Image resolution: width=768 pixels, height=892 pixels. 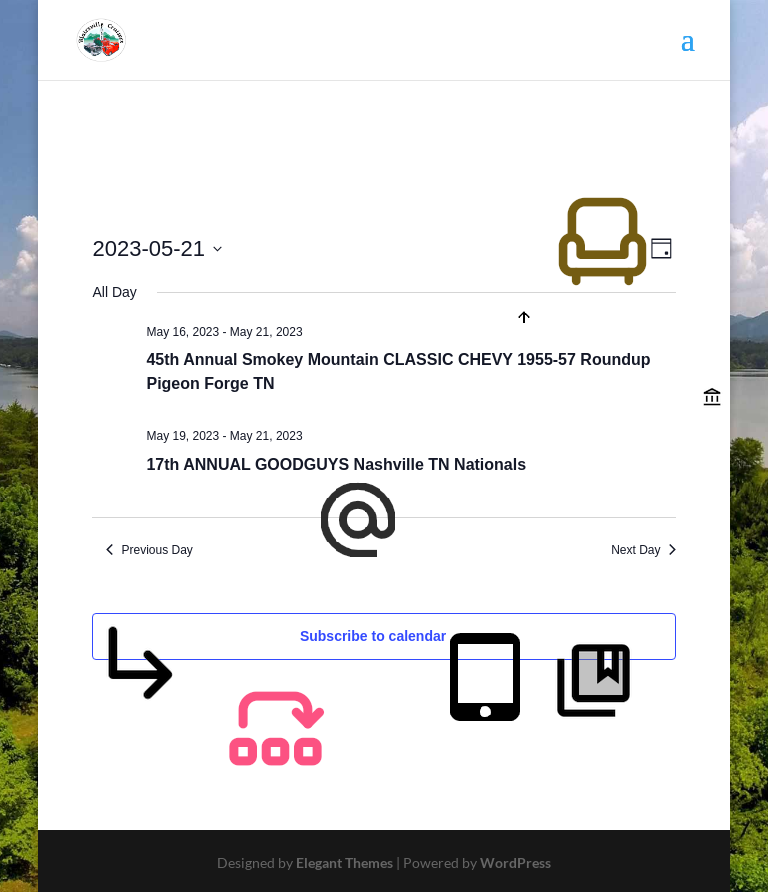 I want to click on browse furniture or home decor items, so click(x=602, y=241).